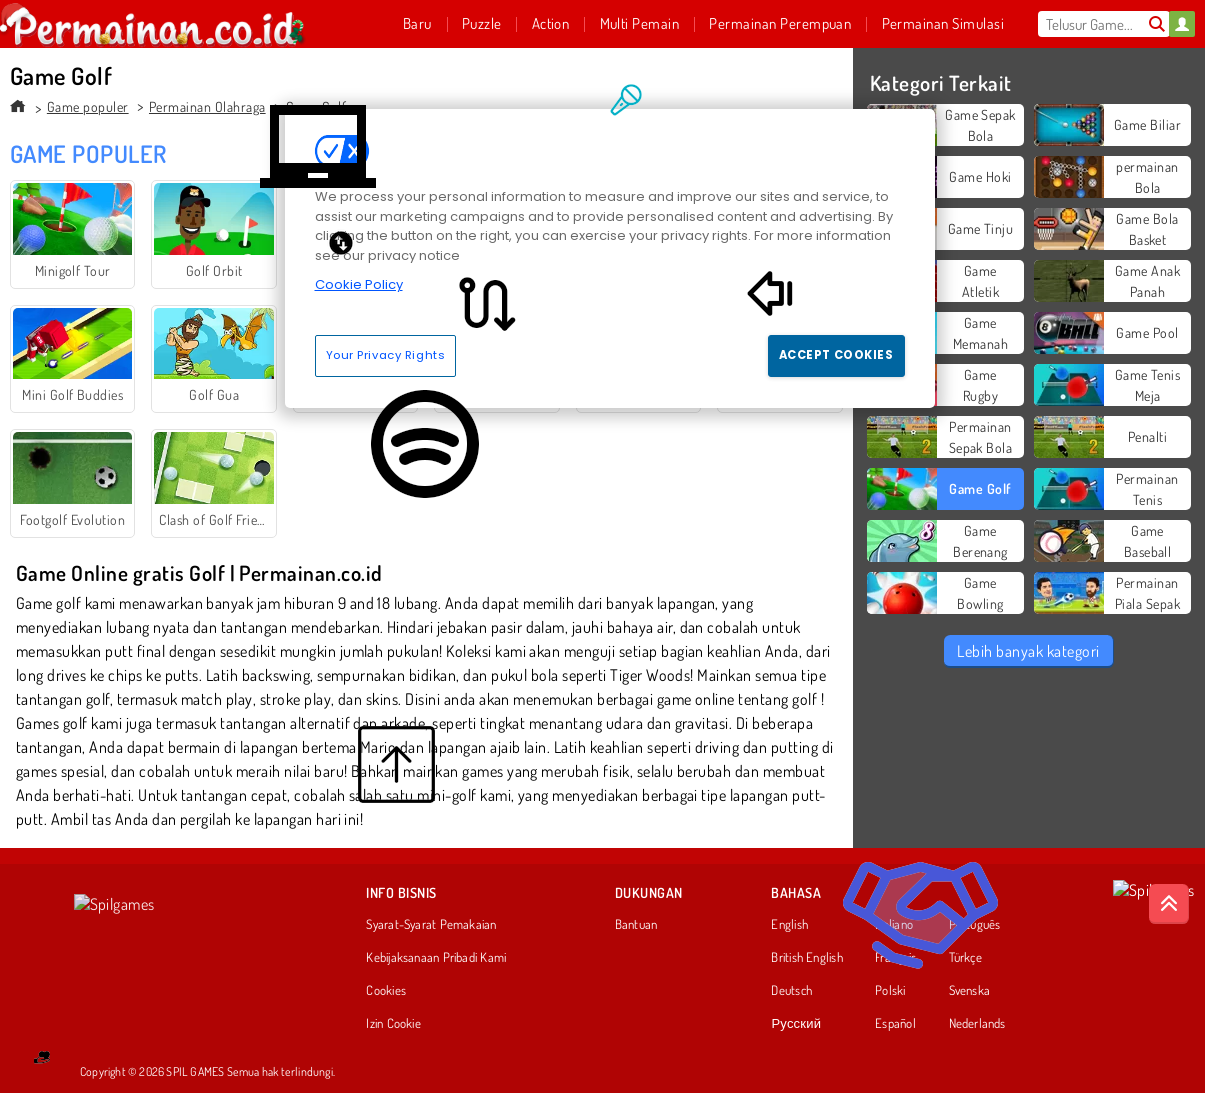  I want to click on swap or reorder items vertically, so click(341, 243).